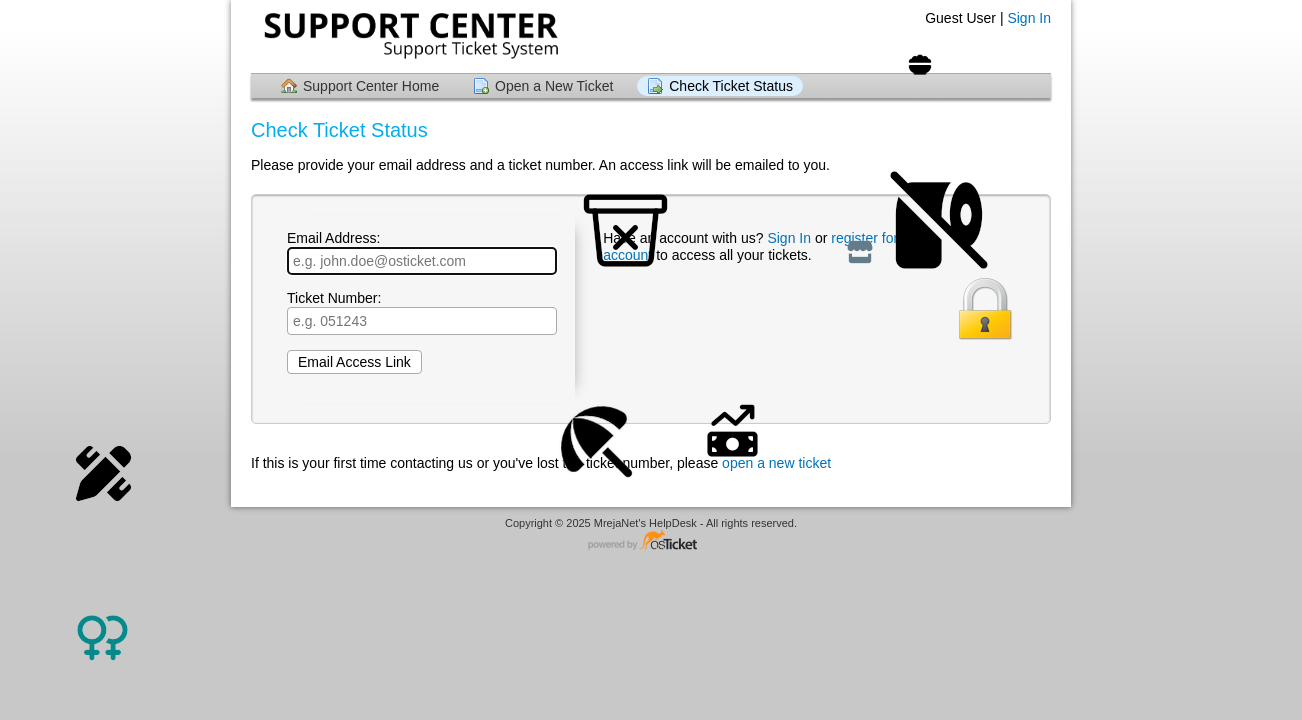 The width and height of the screenshot is (1302, 720). I want to click on view food or meal options, so click(920, 65).